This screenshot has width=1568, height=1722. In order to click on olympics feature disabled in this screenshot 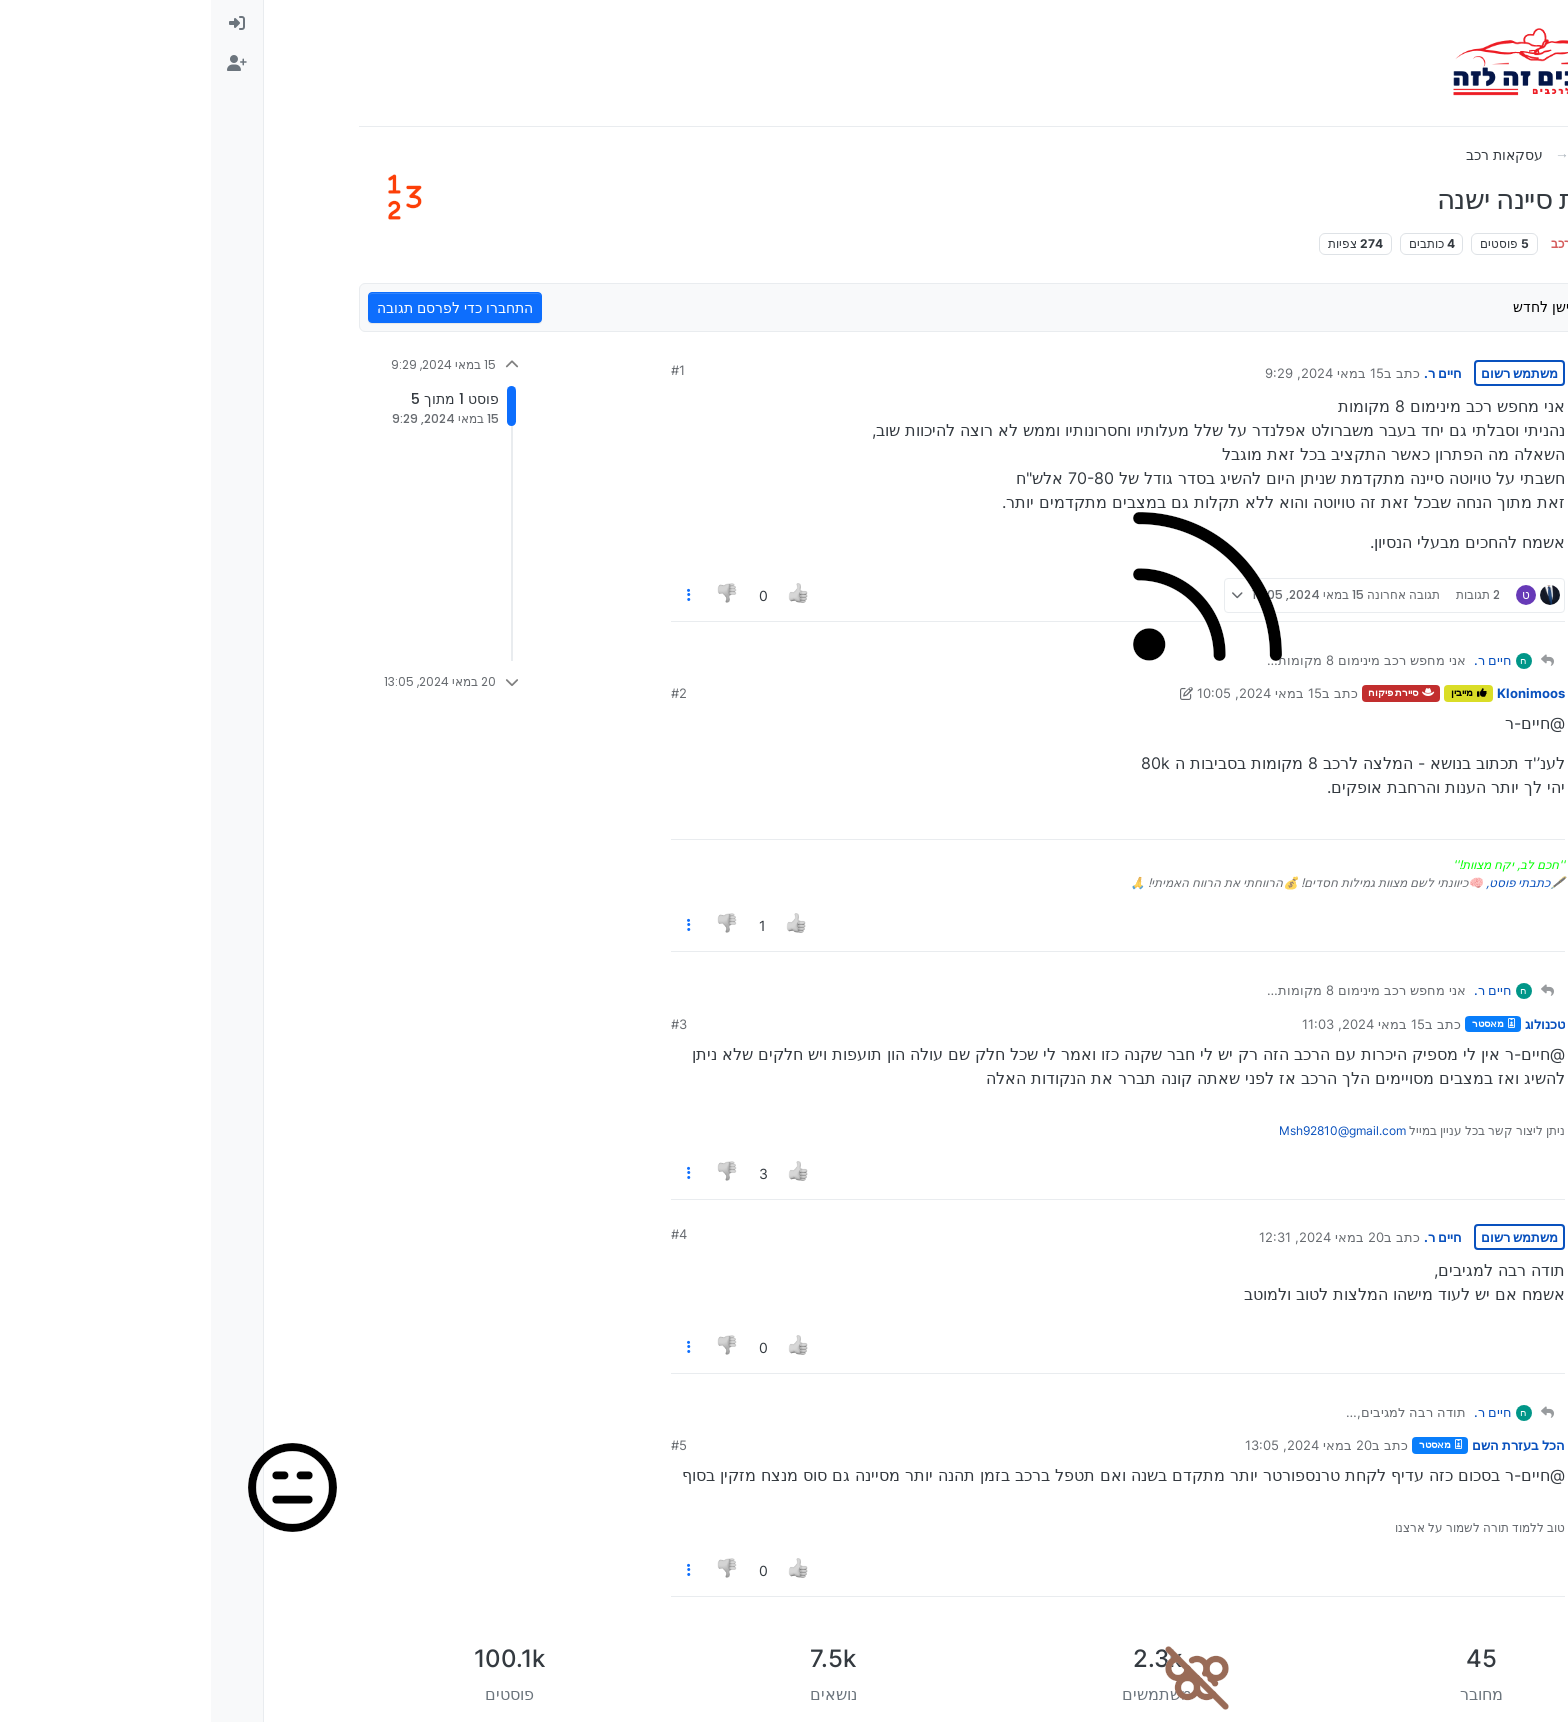, I will do `click(1197, 1678)`.